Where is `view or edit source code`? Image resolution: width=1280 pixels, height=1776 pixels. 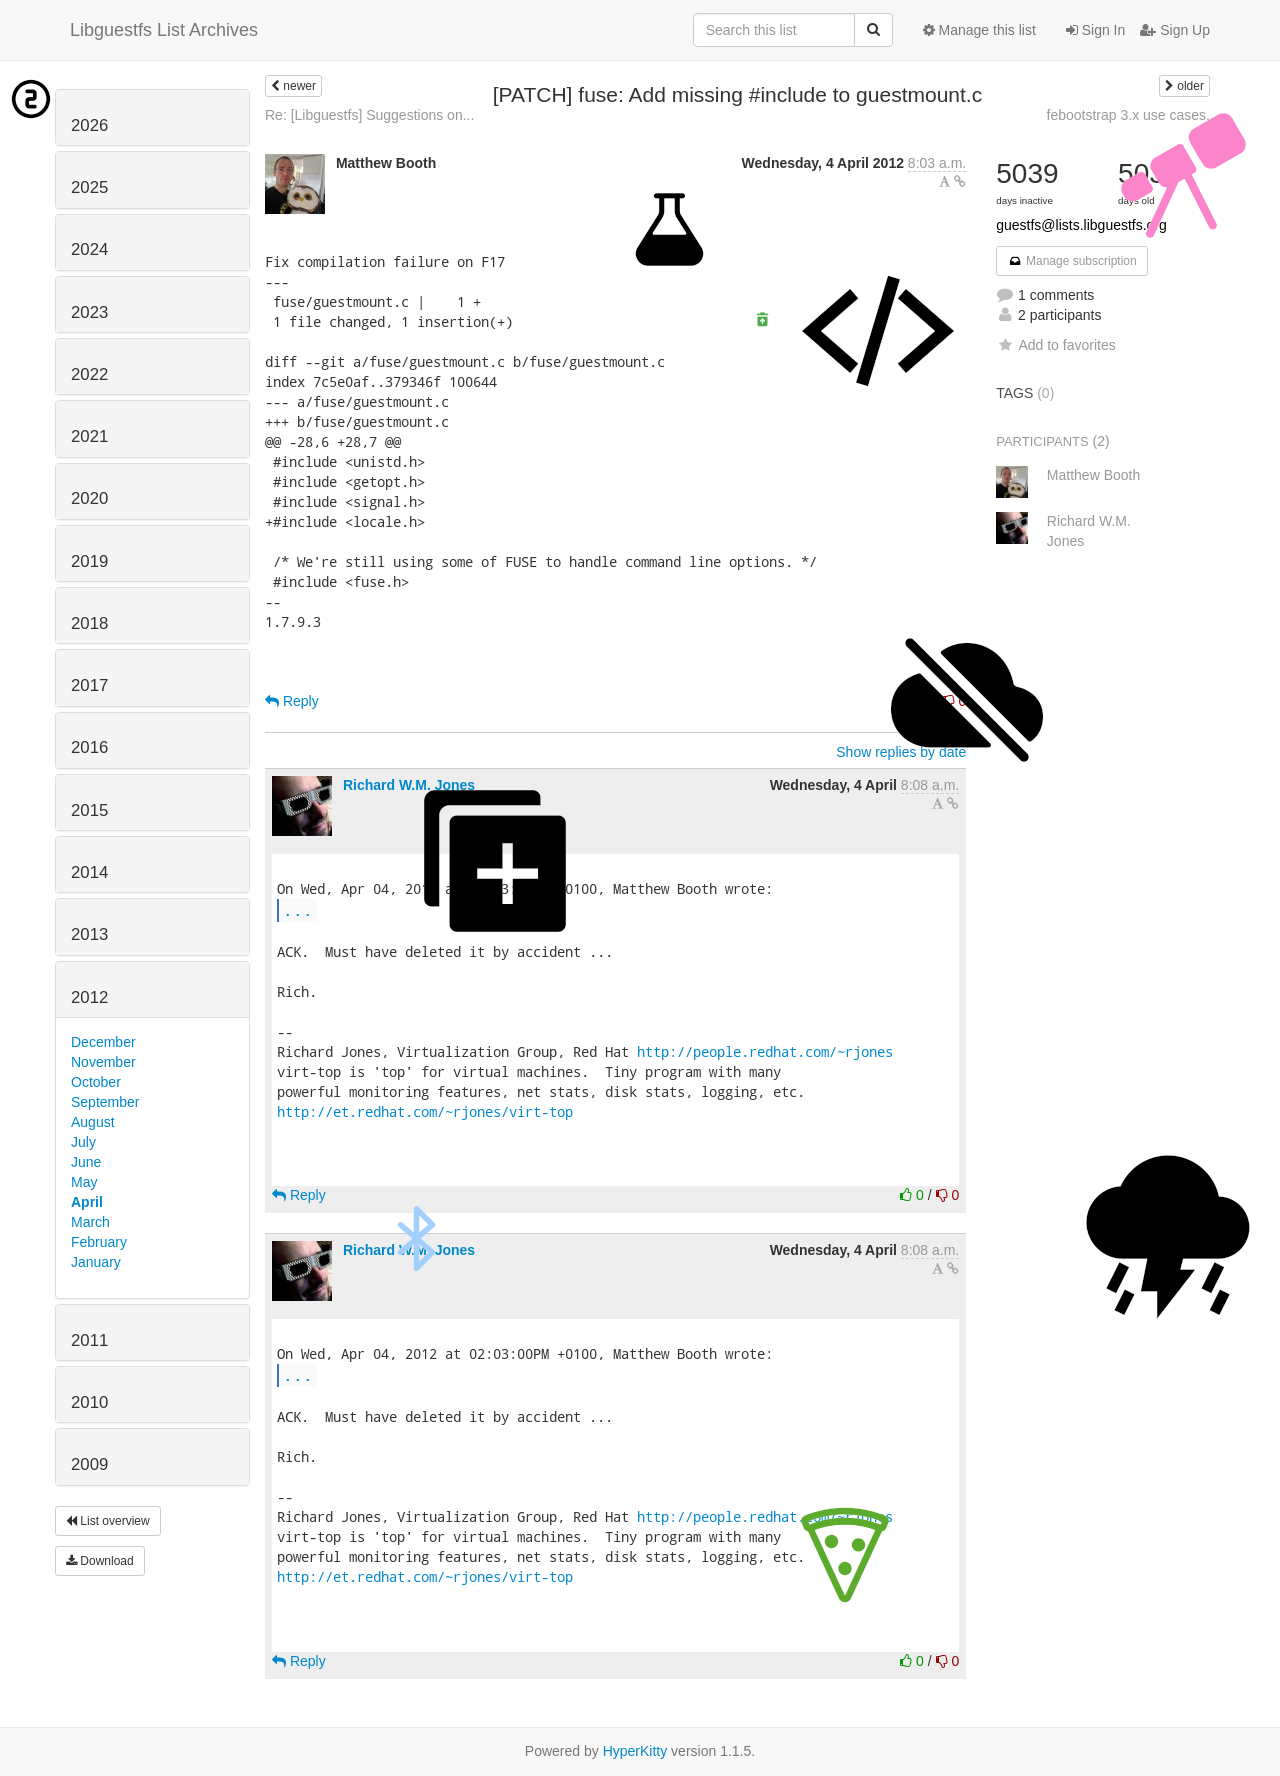 view or edit source code is located at coordinates (878, 331).